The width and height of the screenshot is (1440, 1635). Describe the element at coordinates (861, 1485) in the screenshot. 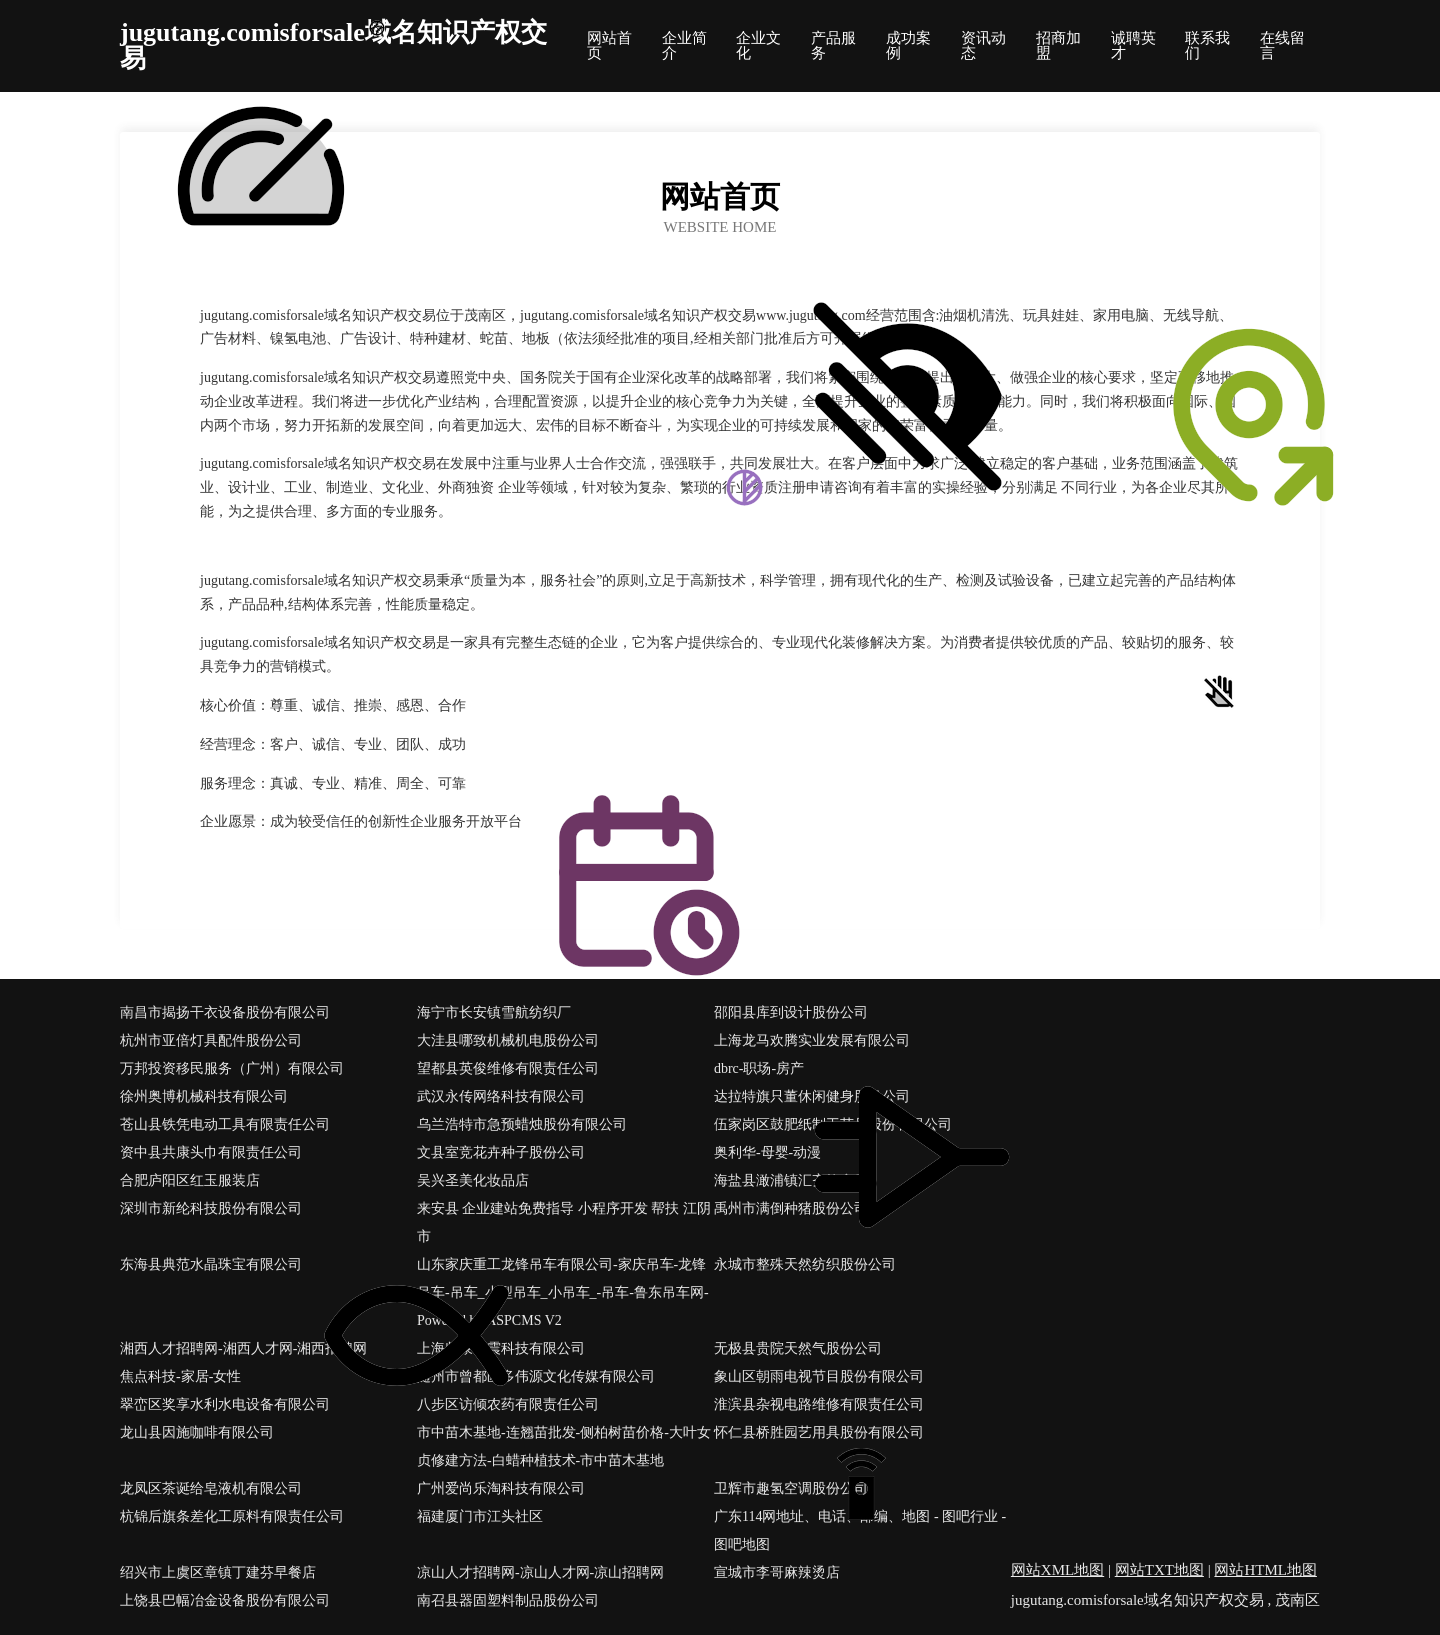

I see `access remote control settings` at that location.